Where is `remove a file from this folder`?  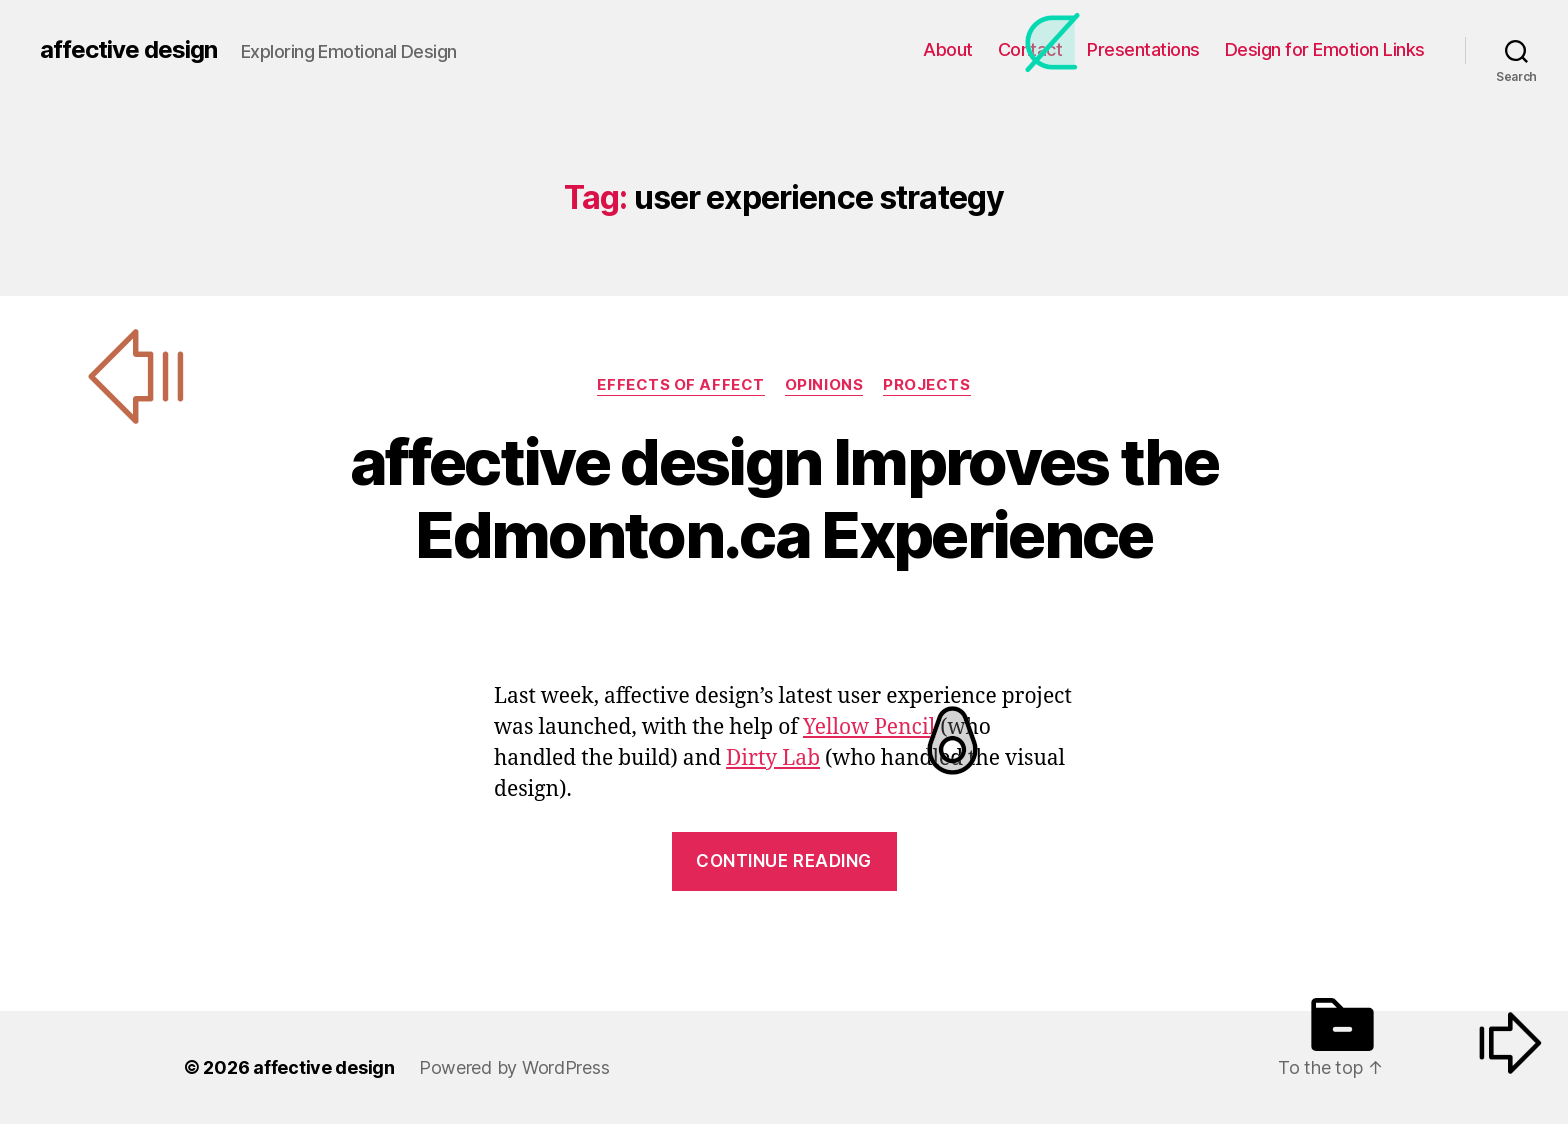
remove a file from this folder is located at coordinates (1342, 1024).